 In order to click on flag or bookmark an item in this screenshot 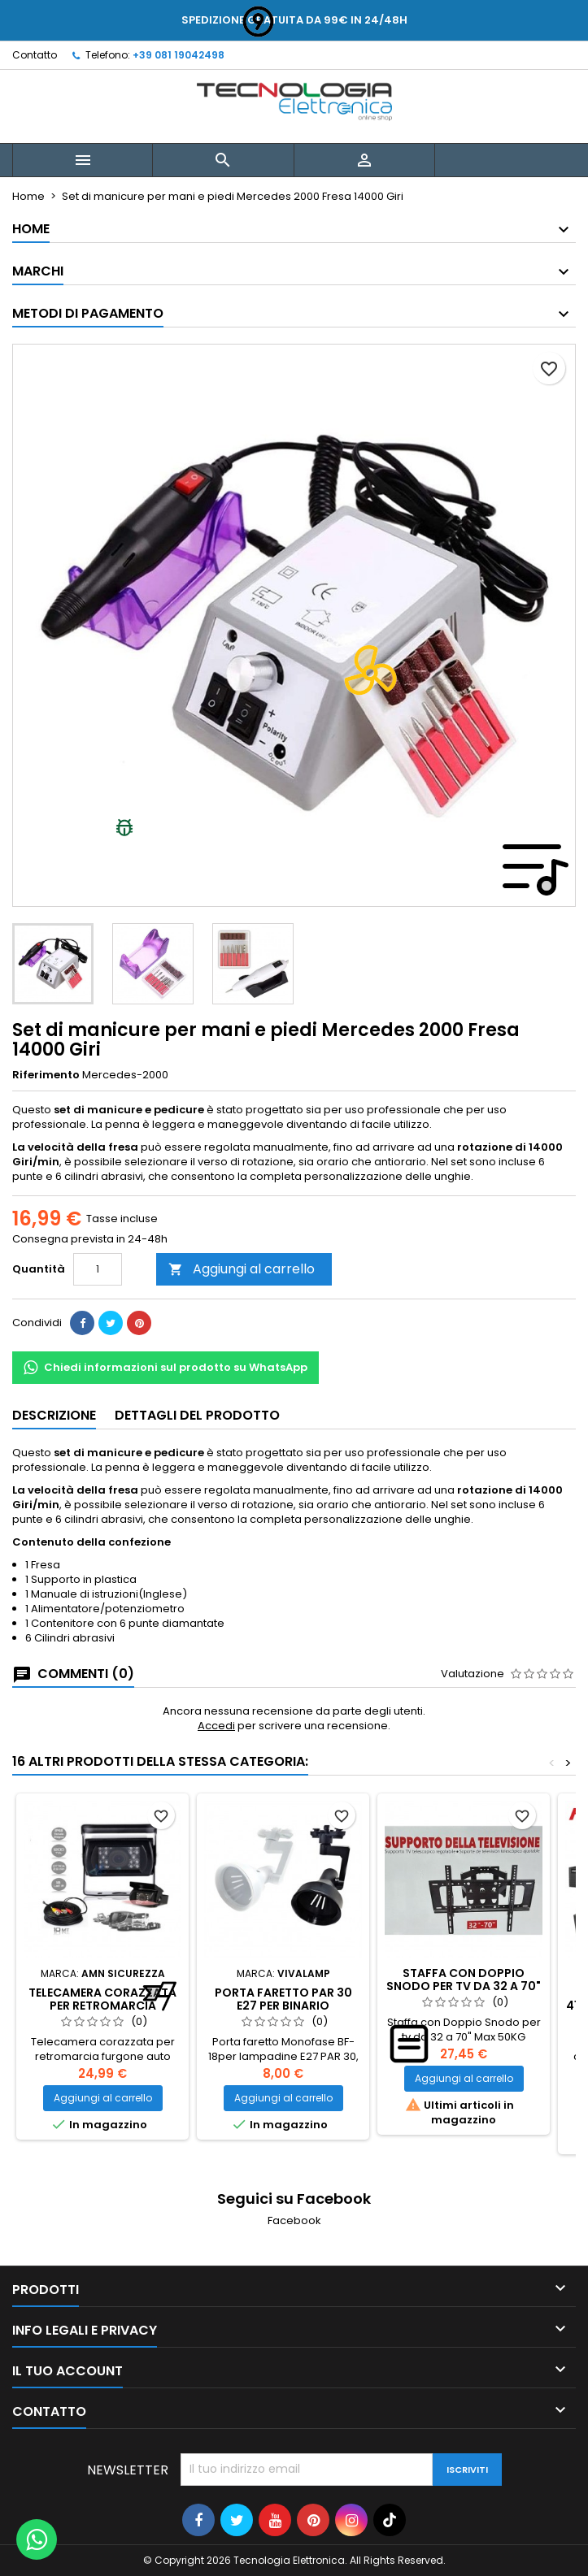, I will do `click(159, 1995)`.